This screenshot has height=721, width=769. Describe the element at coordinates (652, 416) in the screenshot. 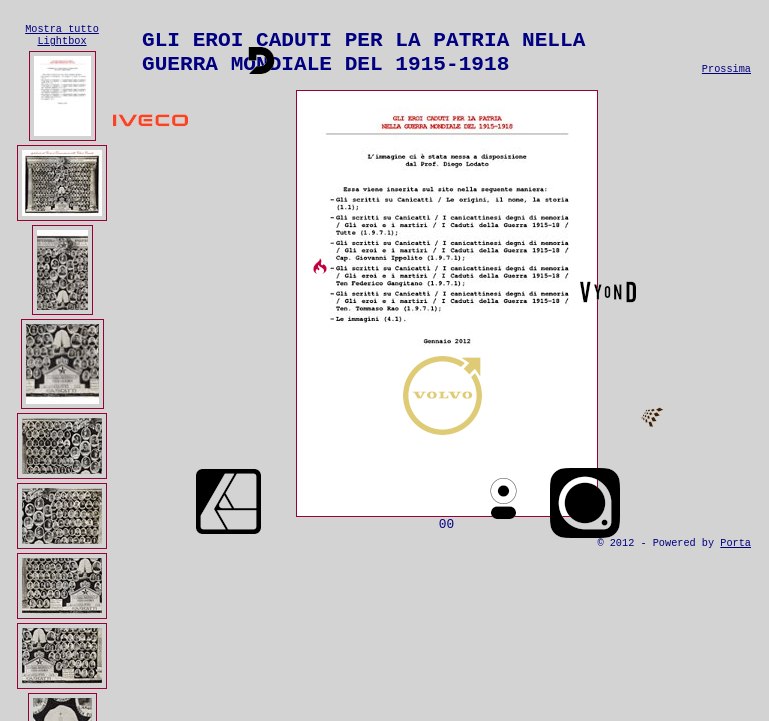

I see `schlix CMS brand logo` at that location.